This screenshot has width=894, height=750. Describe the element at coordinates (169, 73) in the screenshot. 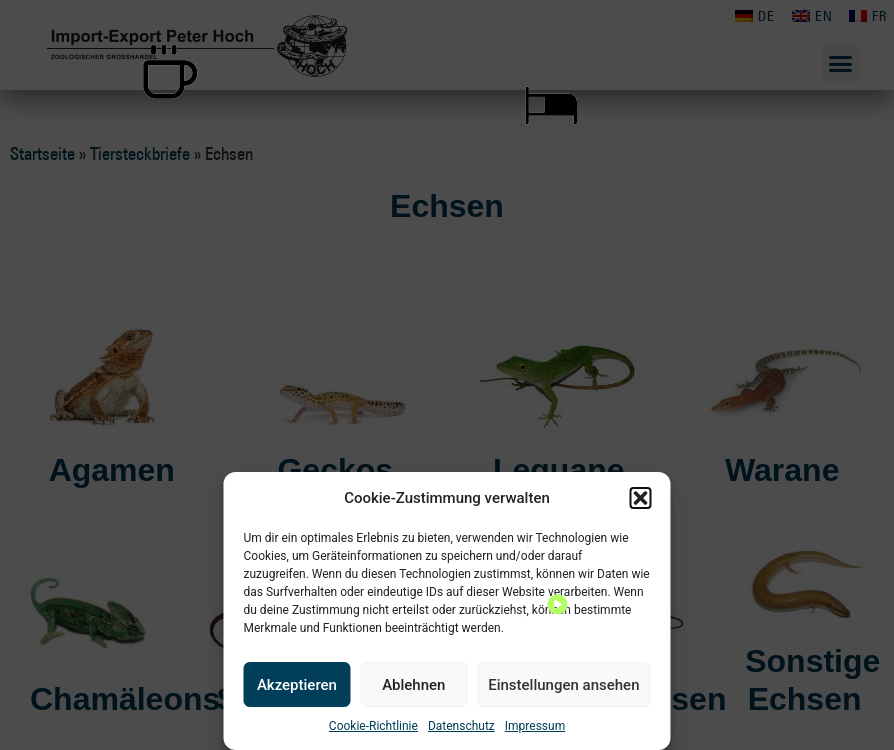

I see `take a coffee break or set a break reminder` at that location.